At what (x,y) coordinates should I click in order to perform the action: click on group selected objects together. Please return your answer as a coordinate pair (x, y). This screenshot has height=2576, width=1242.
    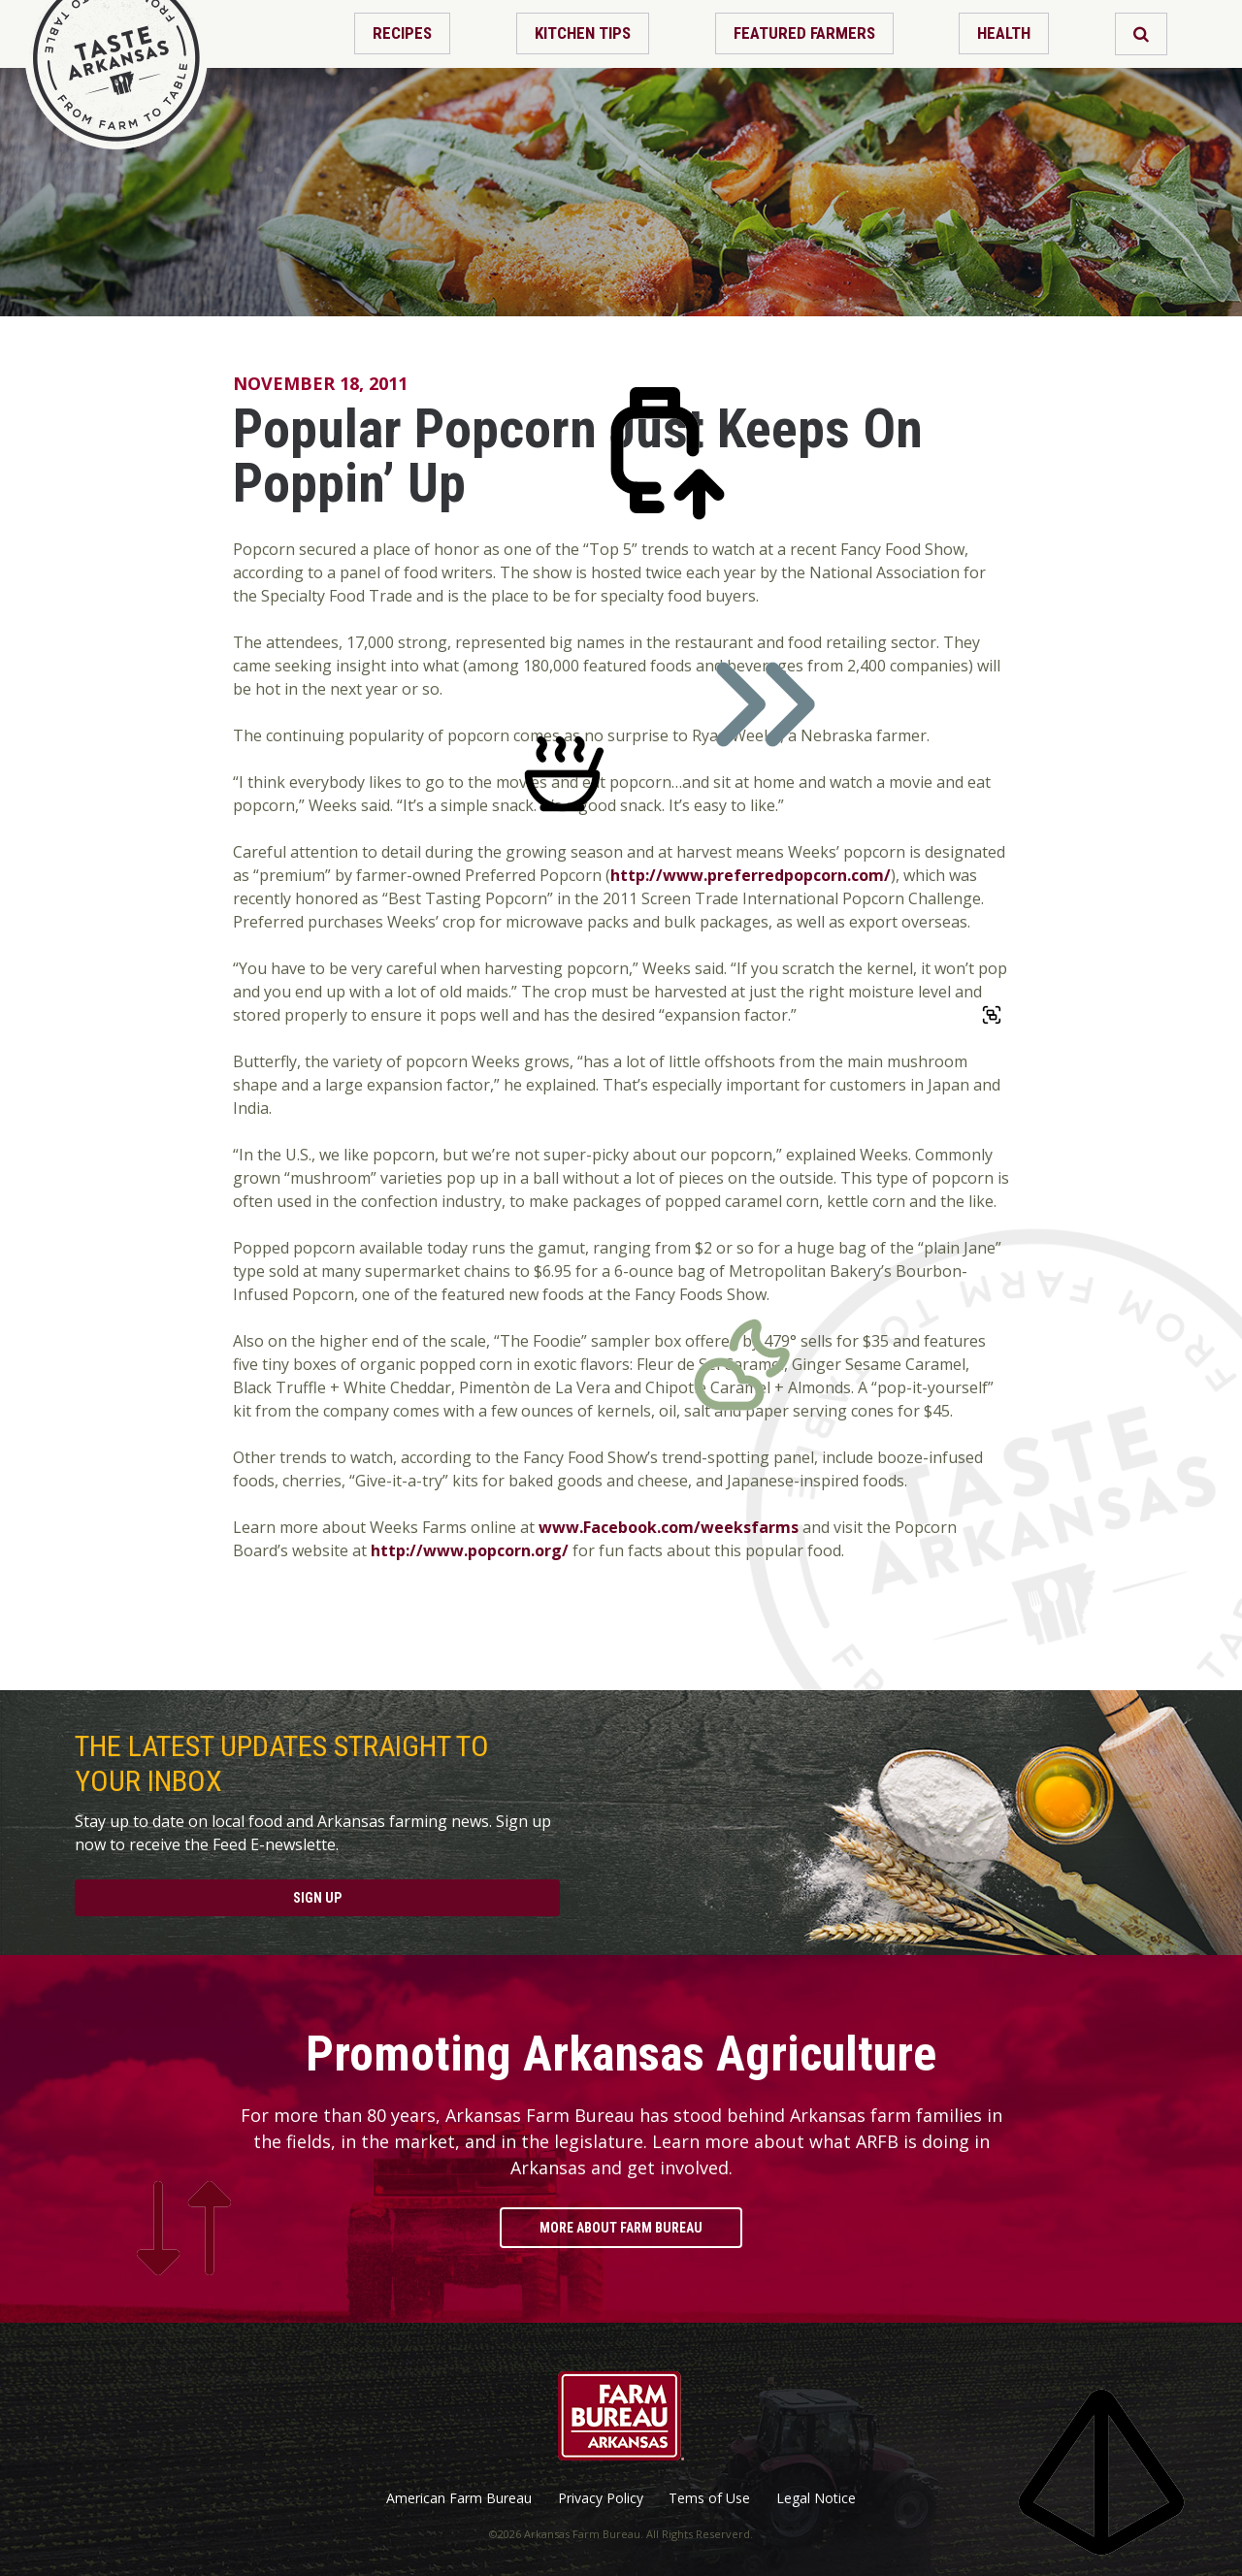
    Looking at the image, I should click on (992, 1015).